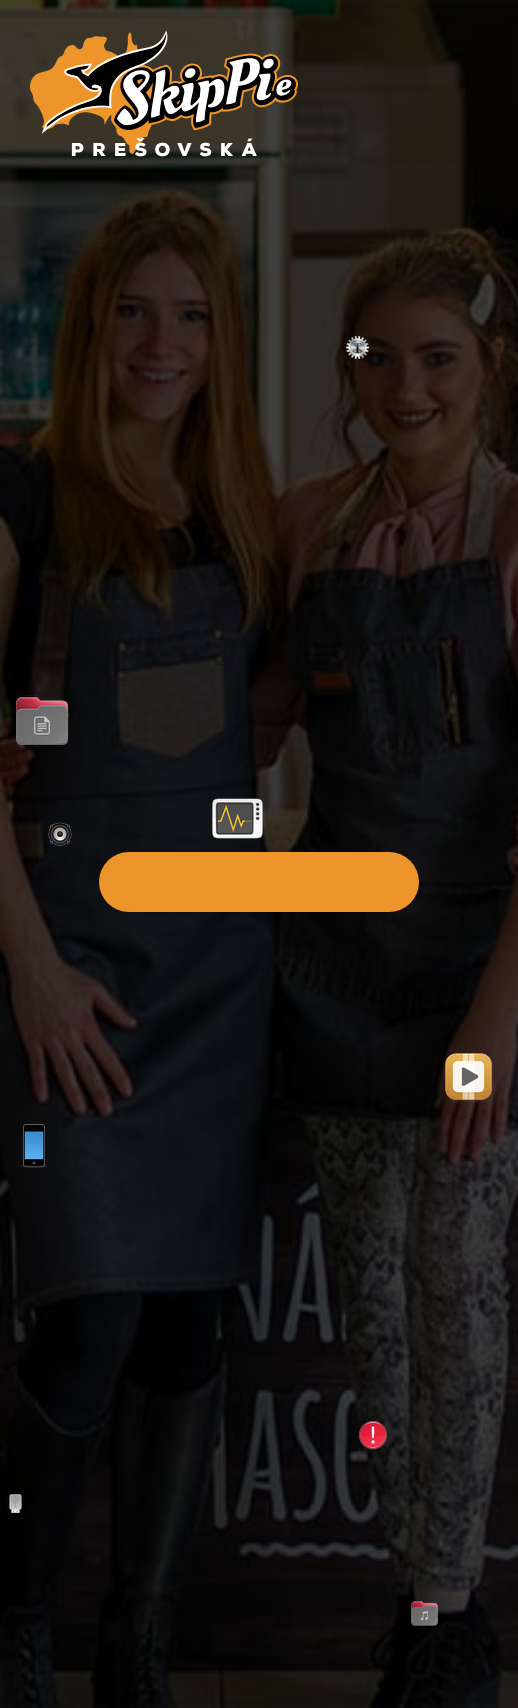  I want to click on open your documents folder, so click(42, 721).